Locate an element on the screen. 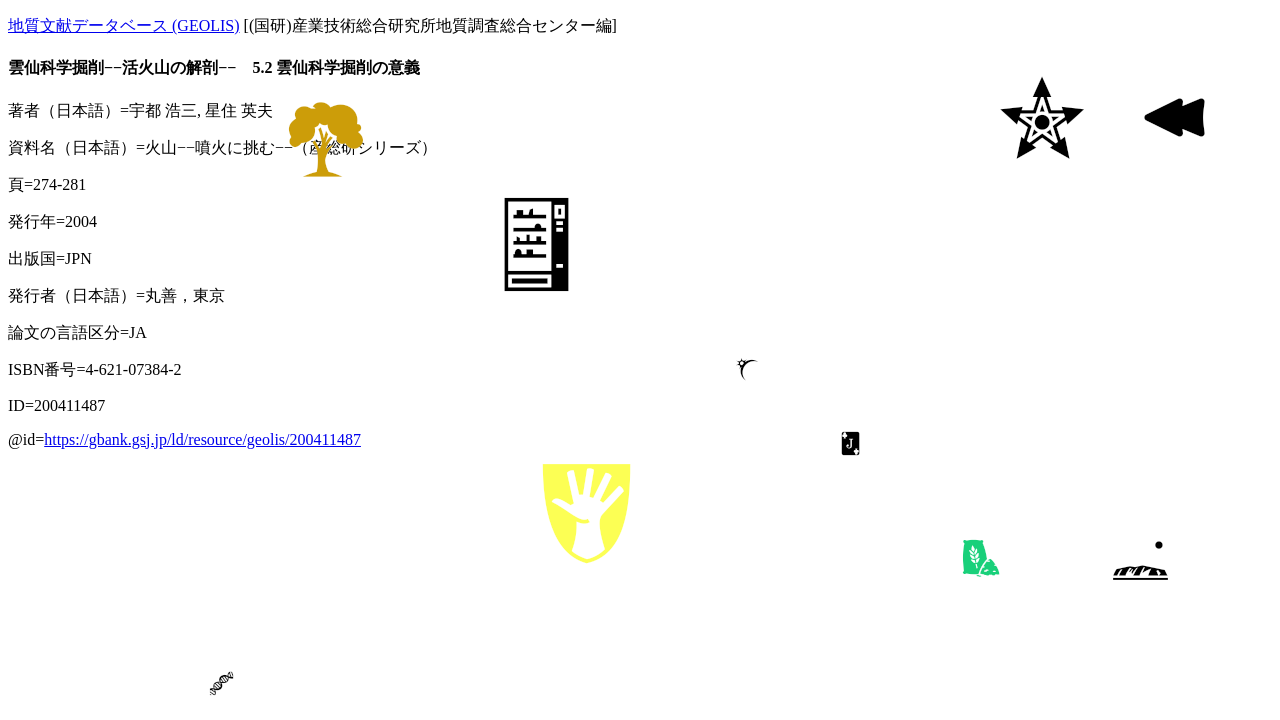 This screenshot has height=720, width=1280. jack of clubs playing card is located at coordinates (850, 443).